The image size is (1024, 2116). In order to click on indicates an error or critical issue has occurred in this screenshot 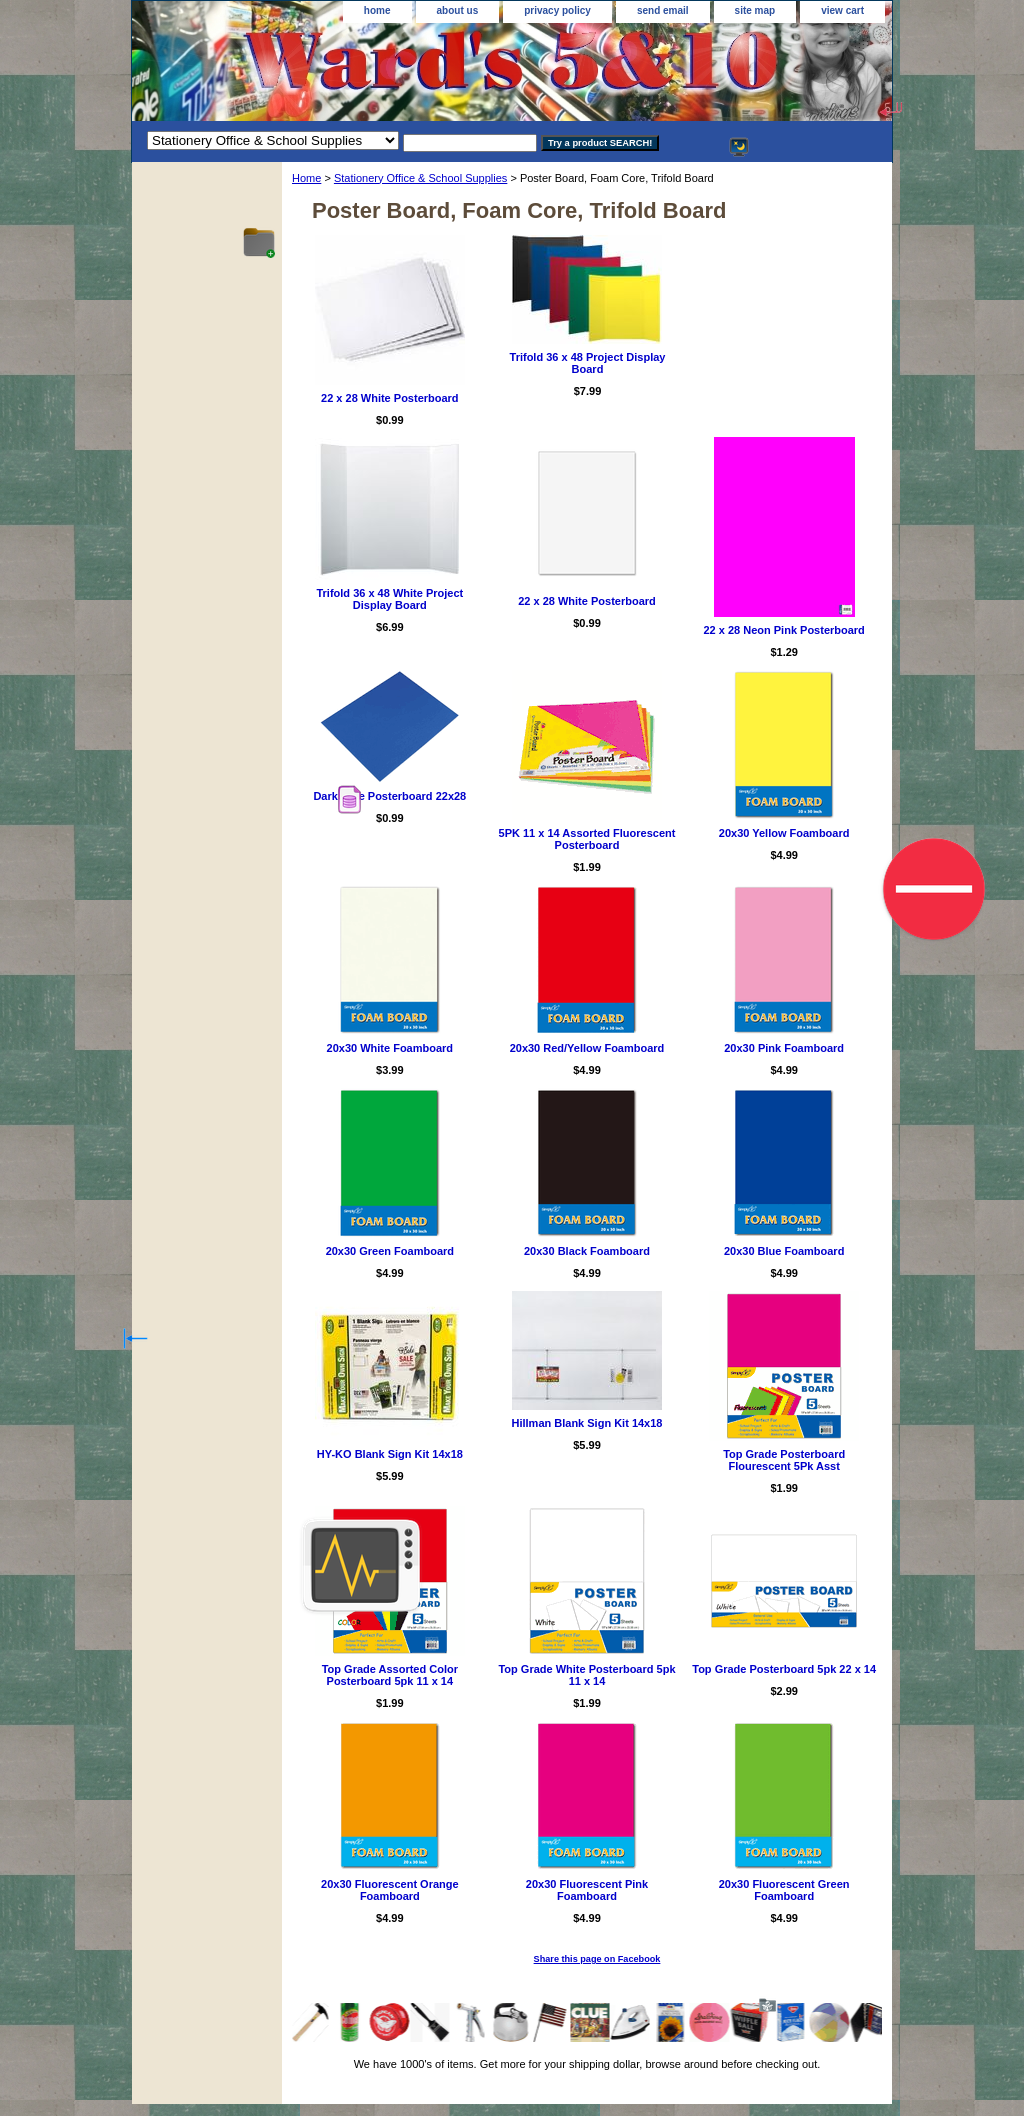, I will do `click(934, 889)`.